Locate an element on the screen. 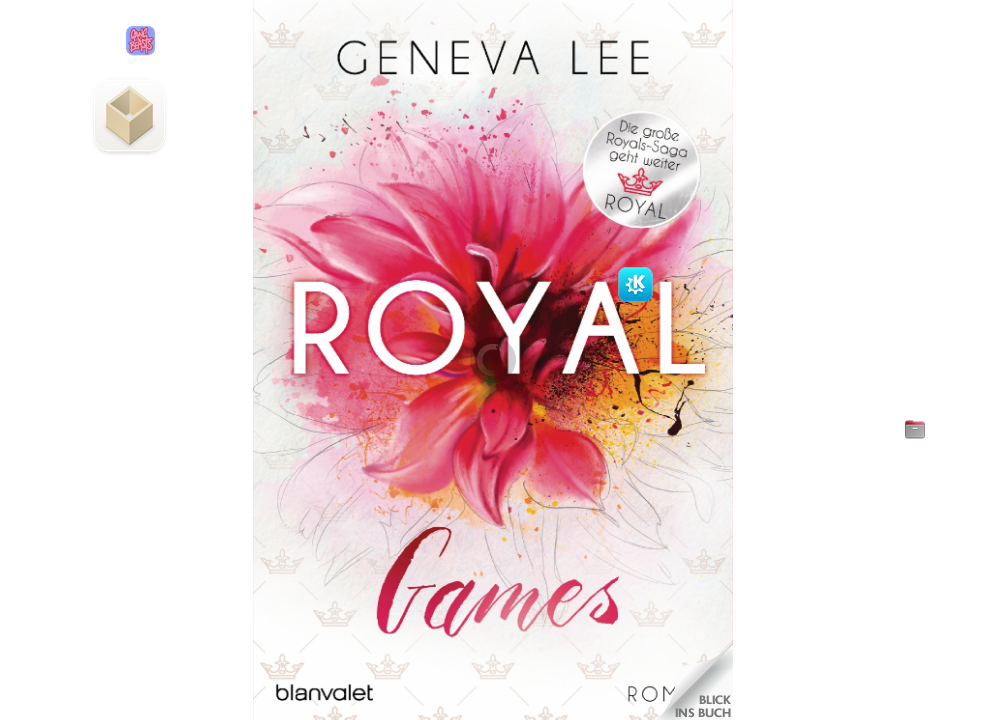 This screenshot has height=720, width=986. open the file manager application is located at coordinates (915, 429).